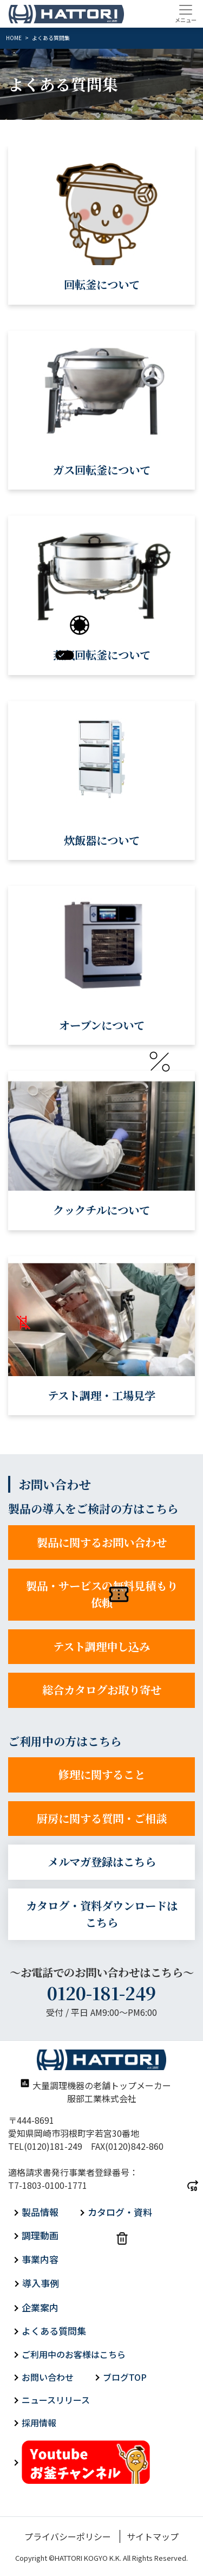 Image resolution: width=203 pixels, height=2576 pixels. What do you see at coordinates (25, 2083) in the screenshot?
I see `view poll results` at bounding box center [25, 2083].